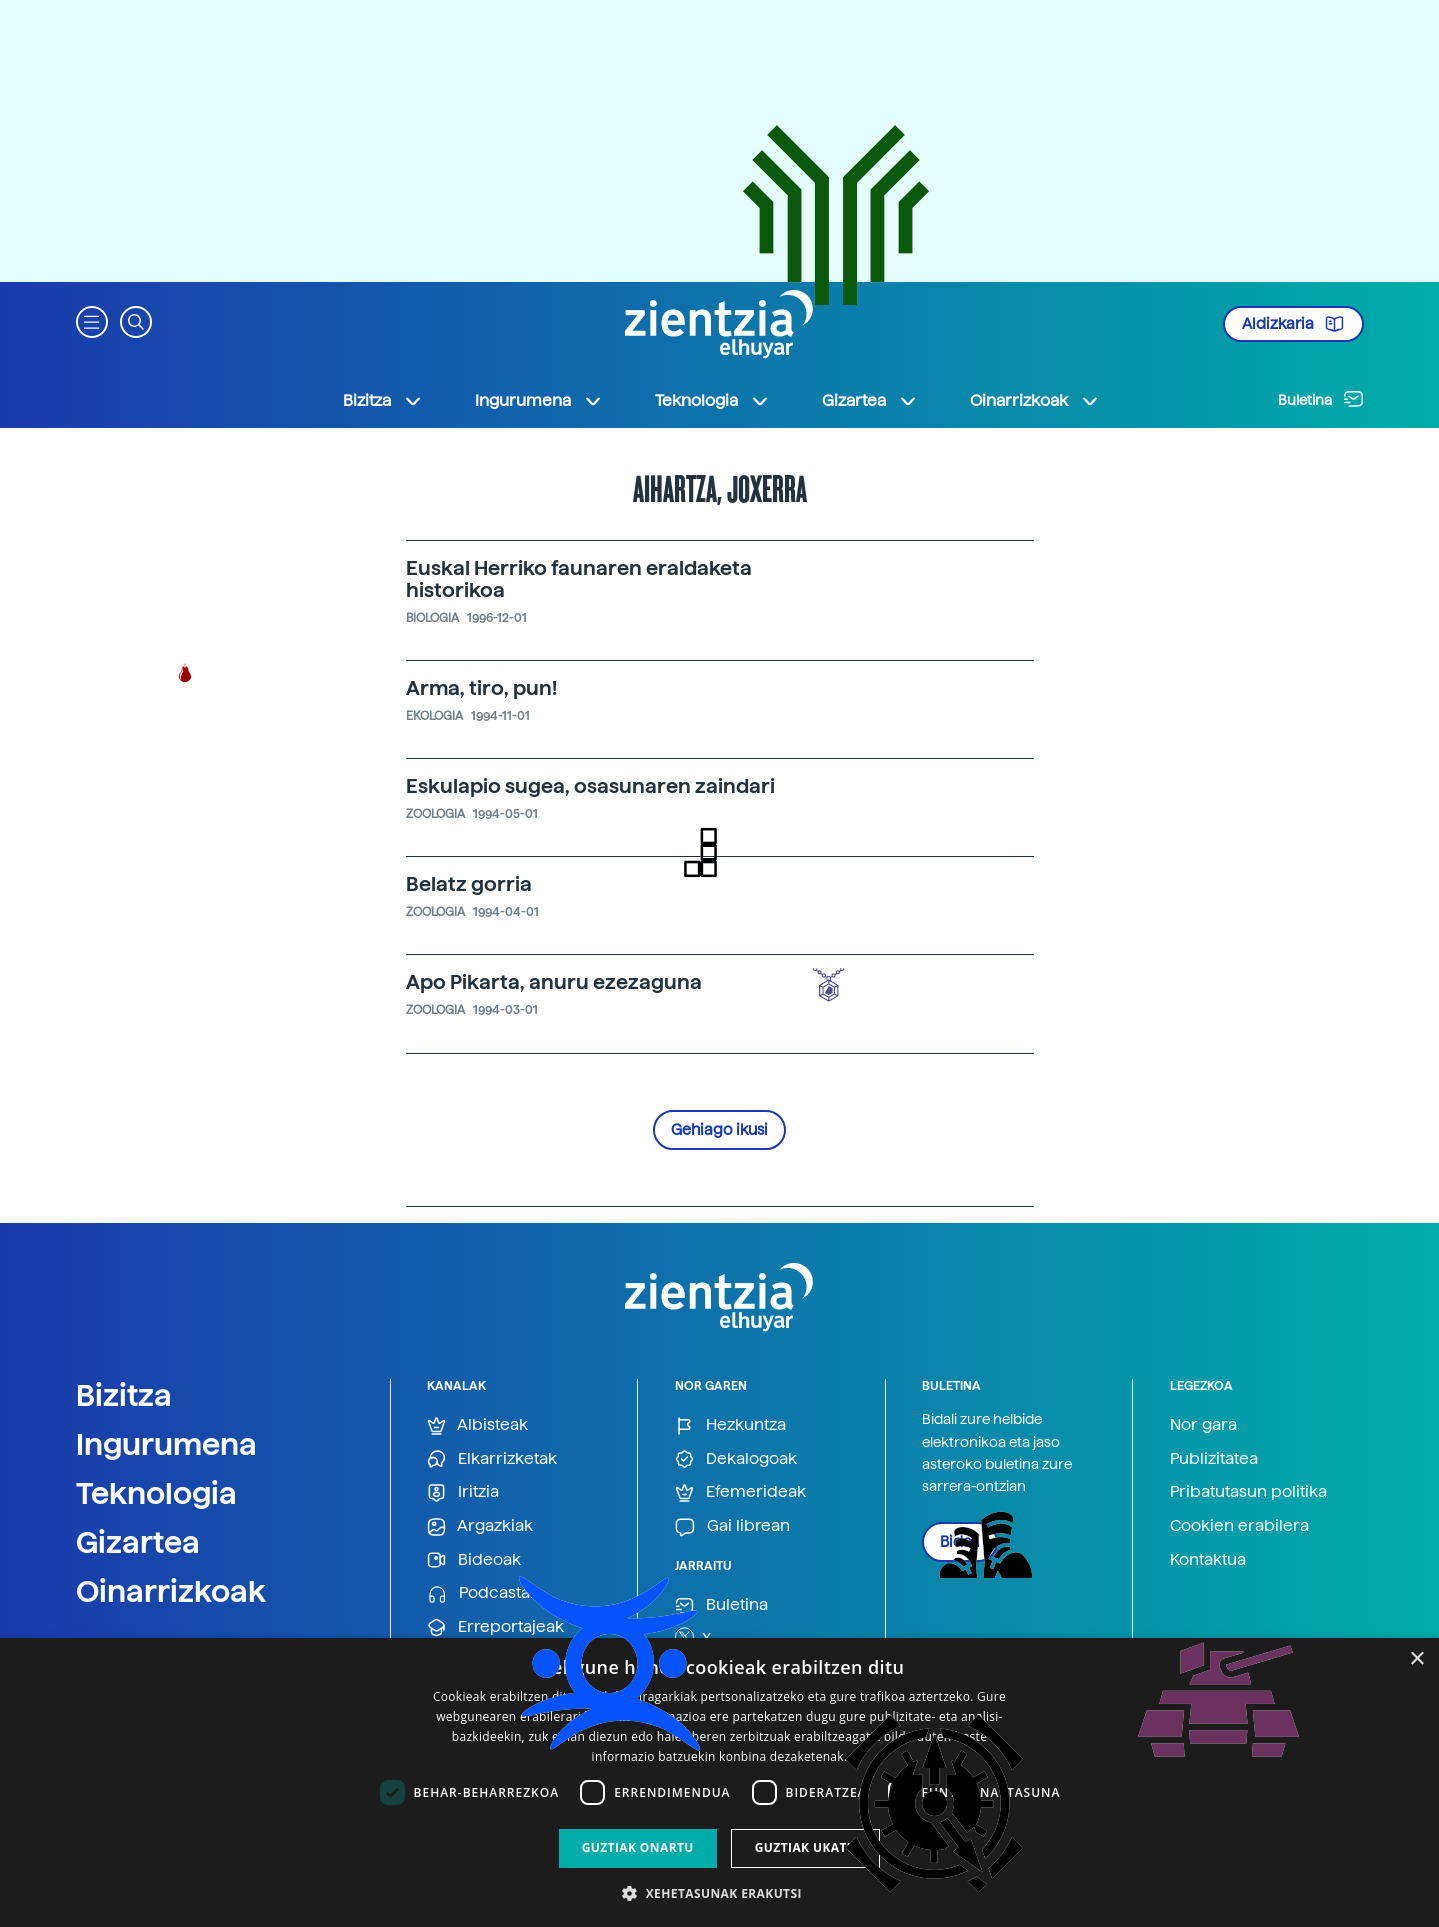  I want to click on equip footwear to your character, so click(985, 1545).